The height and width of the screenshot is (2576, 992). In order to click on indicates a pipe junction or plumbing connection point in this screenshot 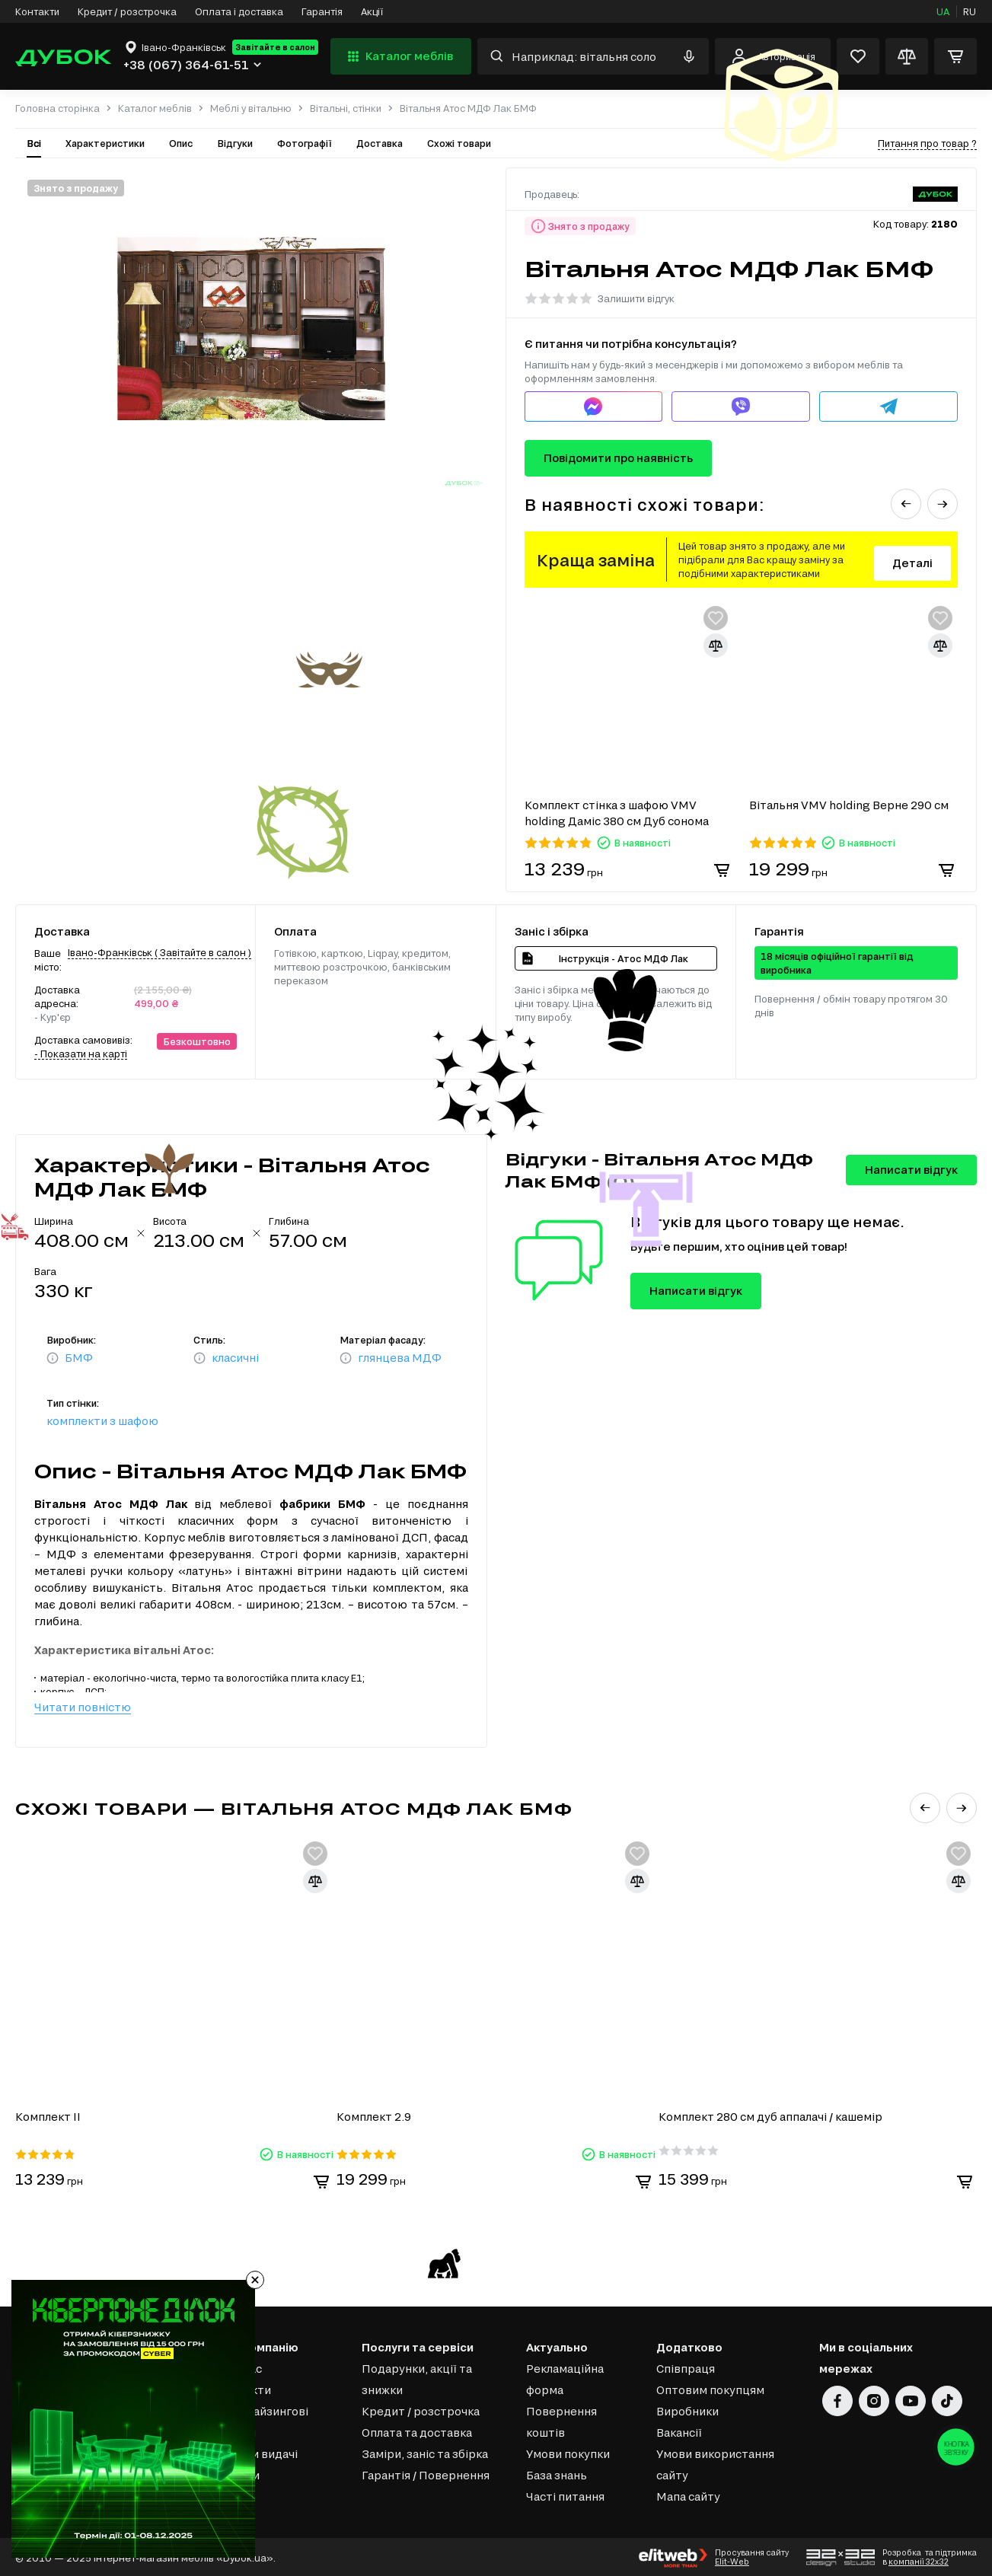, I will do `click(646, 1200)`.